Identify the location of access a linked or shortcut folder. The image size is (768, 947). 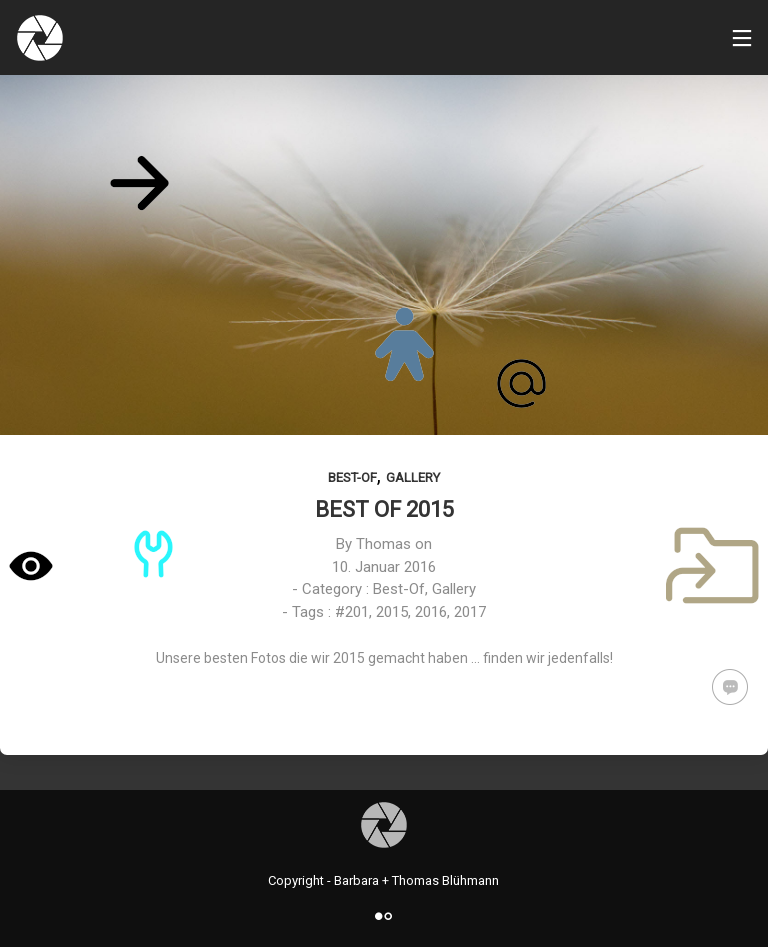
(716, 565).